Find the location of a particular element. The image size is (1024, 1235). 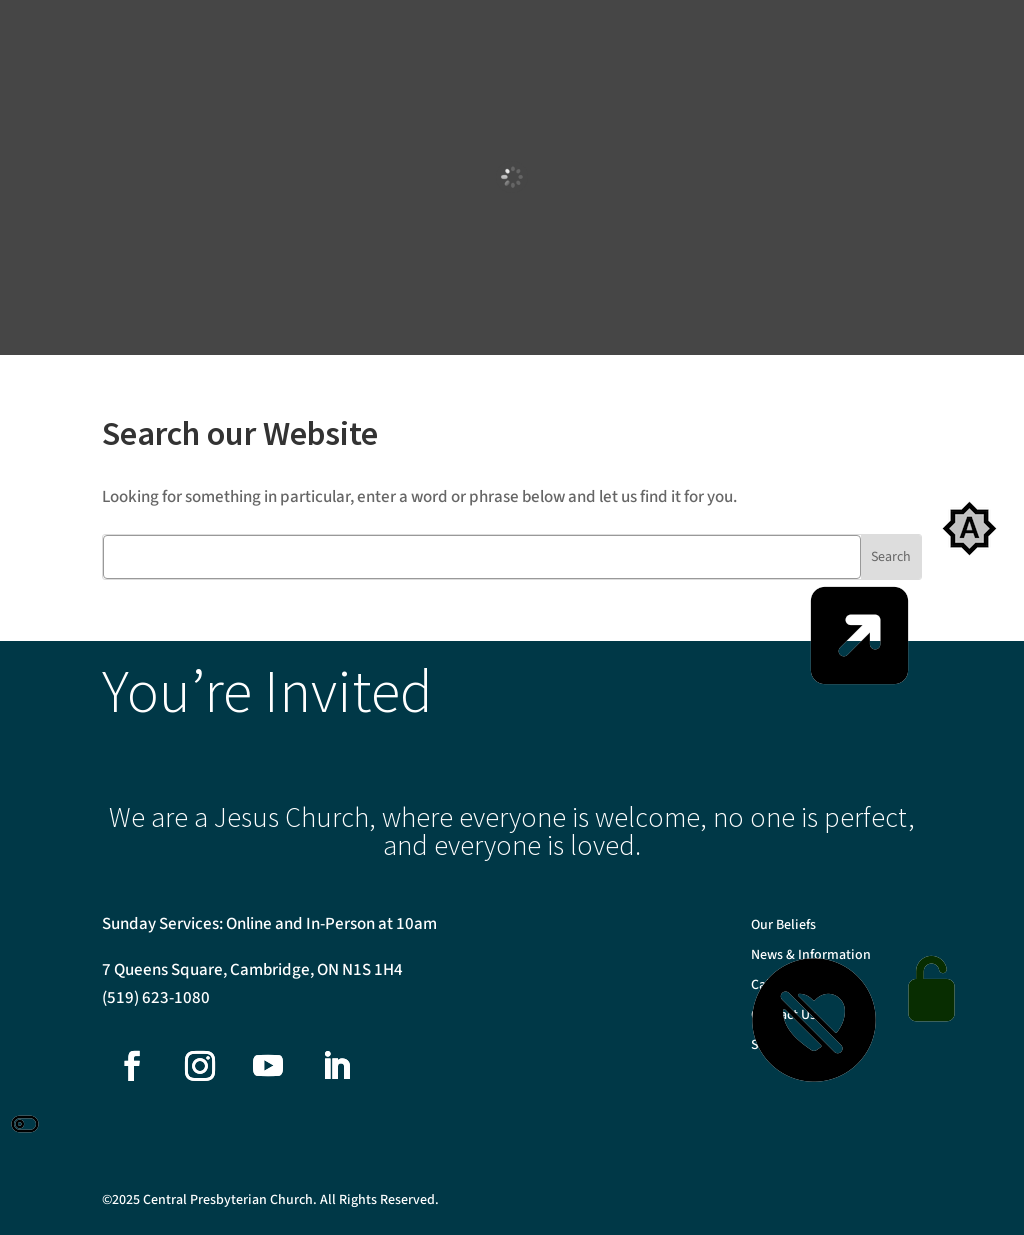

unlock this item or feature is located at coordinates (931, 990).